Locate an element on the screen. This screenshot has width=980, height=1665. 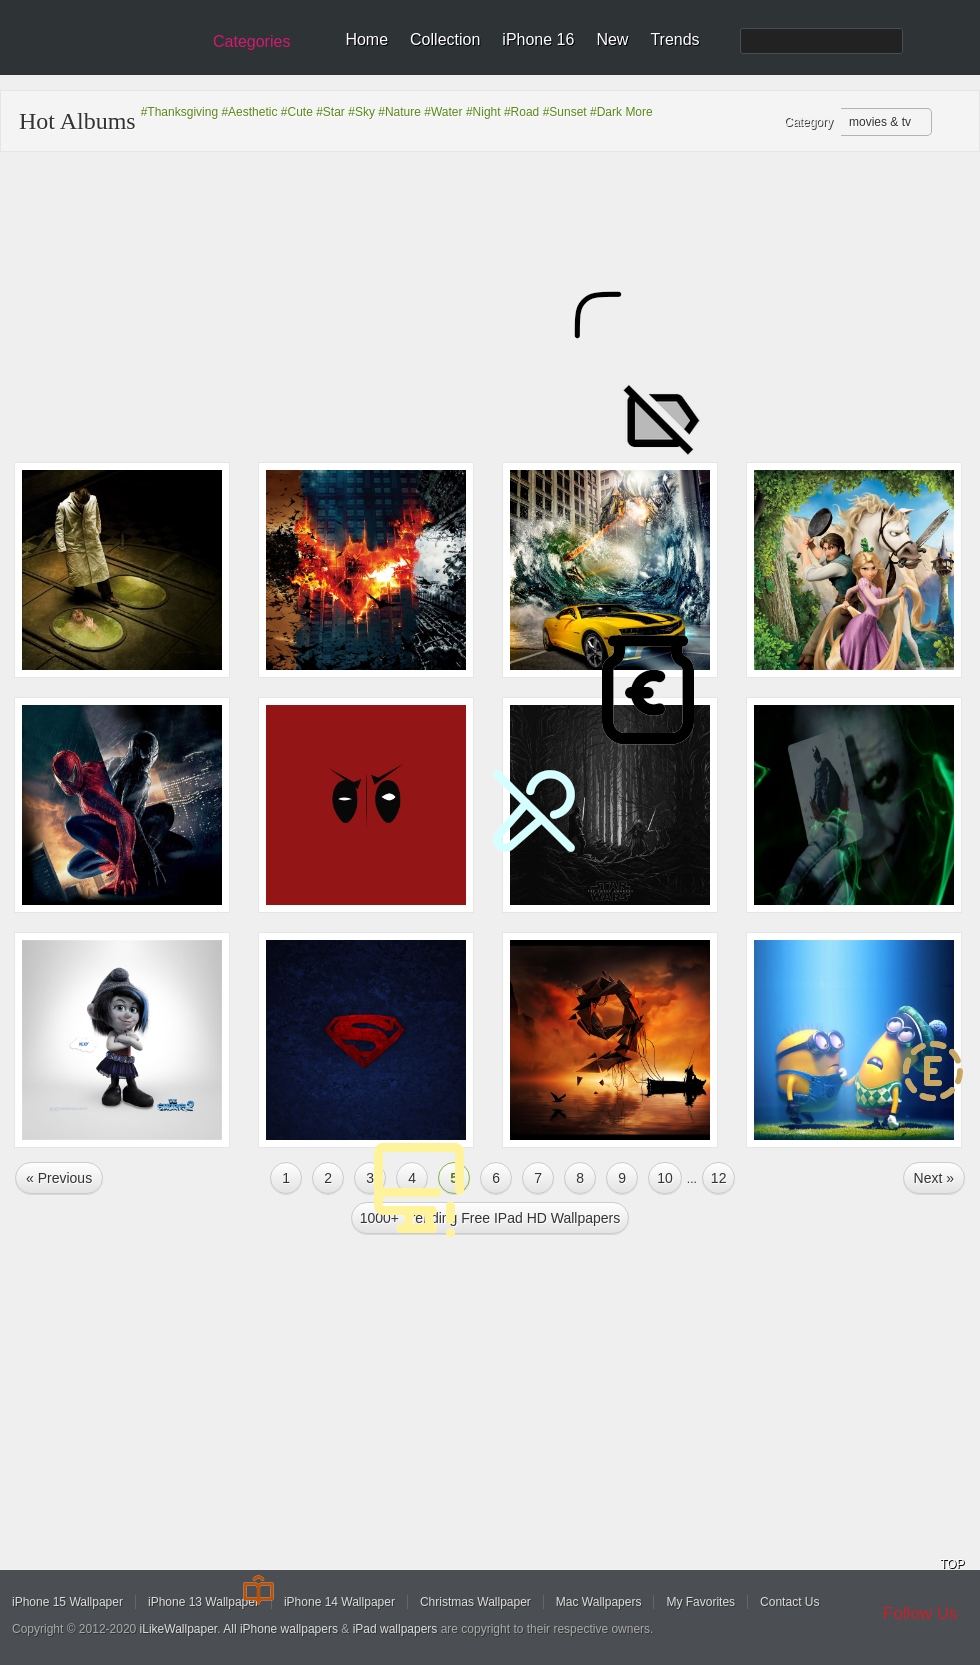
mute microphone is located at coordinates (534, 811).